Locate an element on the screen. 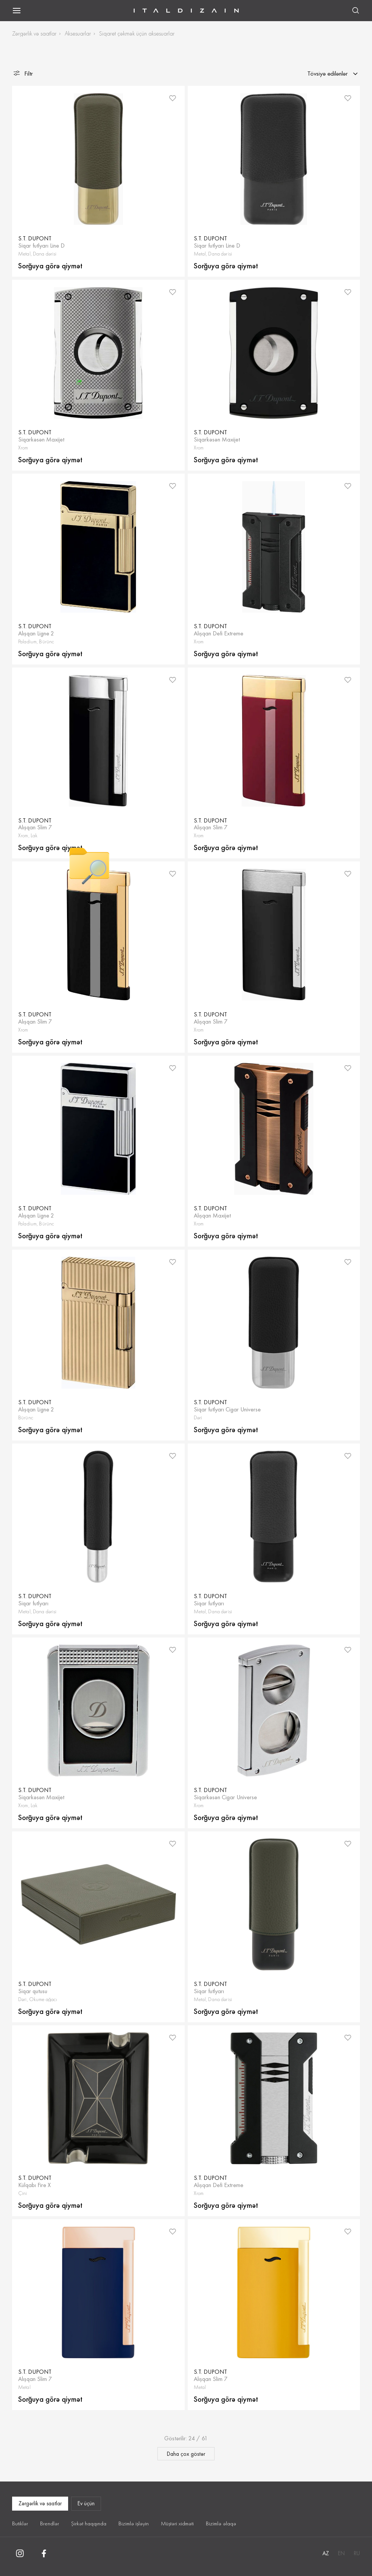 This screenshot has width=372, height=2576. share this item with others is located at coordinates (79, 382).